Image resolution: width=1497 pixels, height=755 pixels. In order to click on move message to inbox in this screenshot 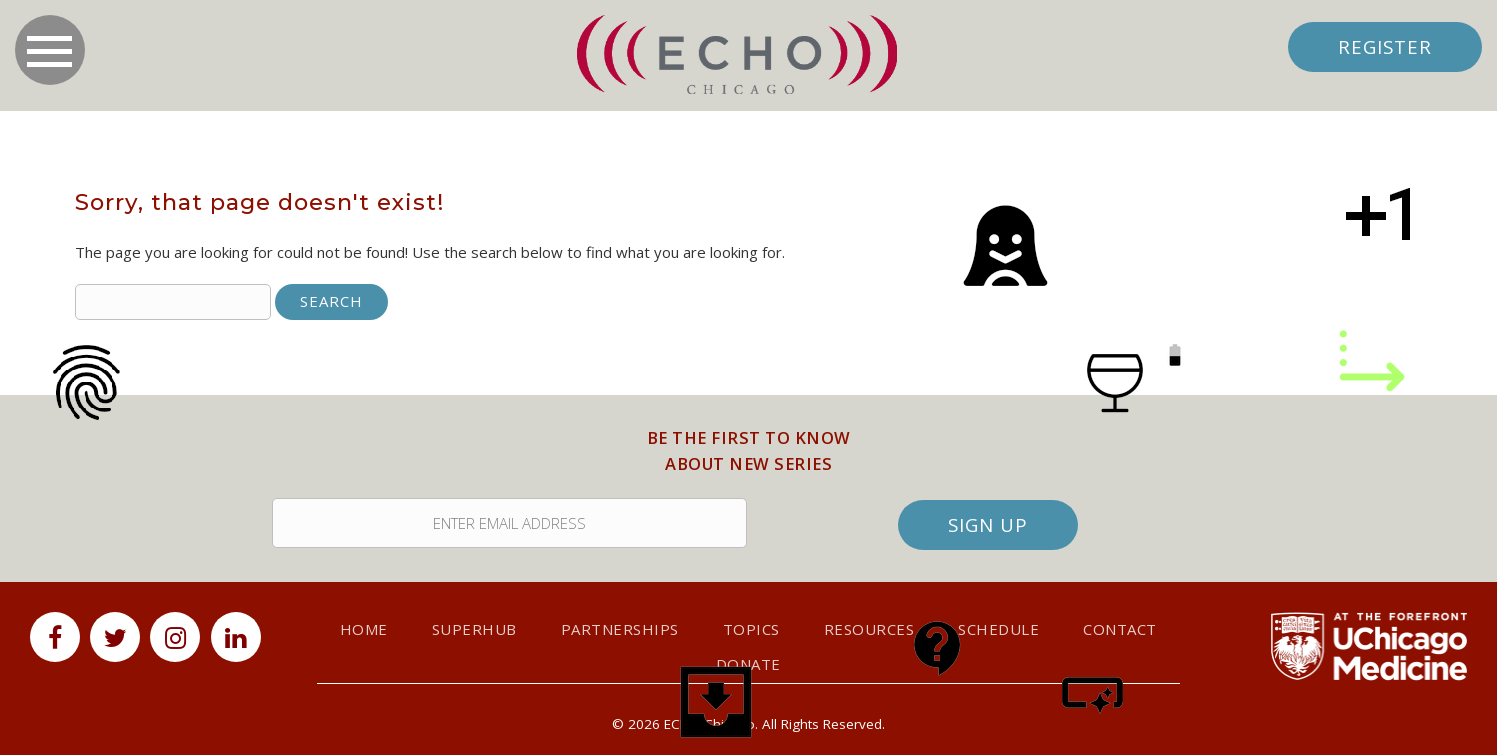, I will do `click(716, 702)`.